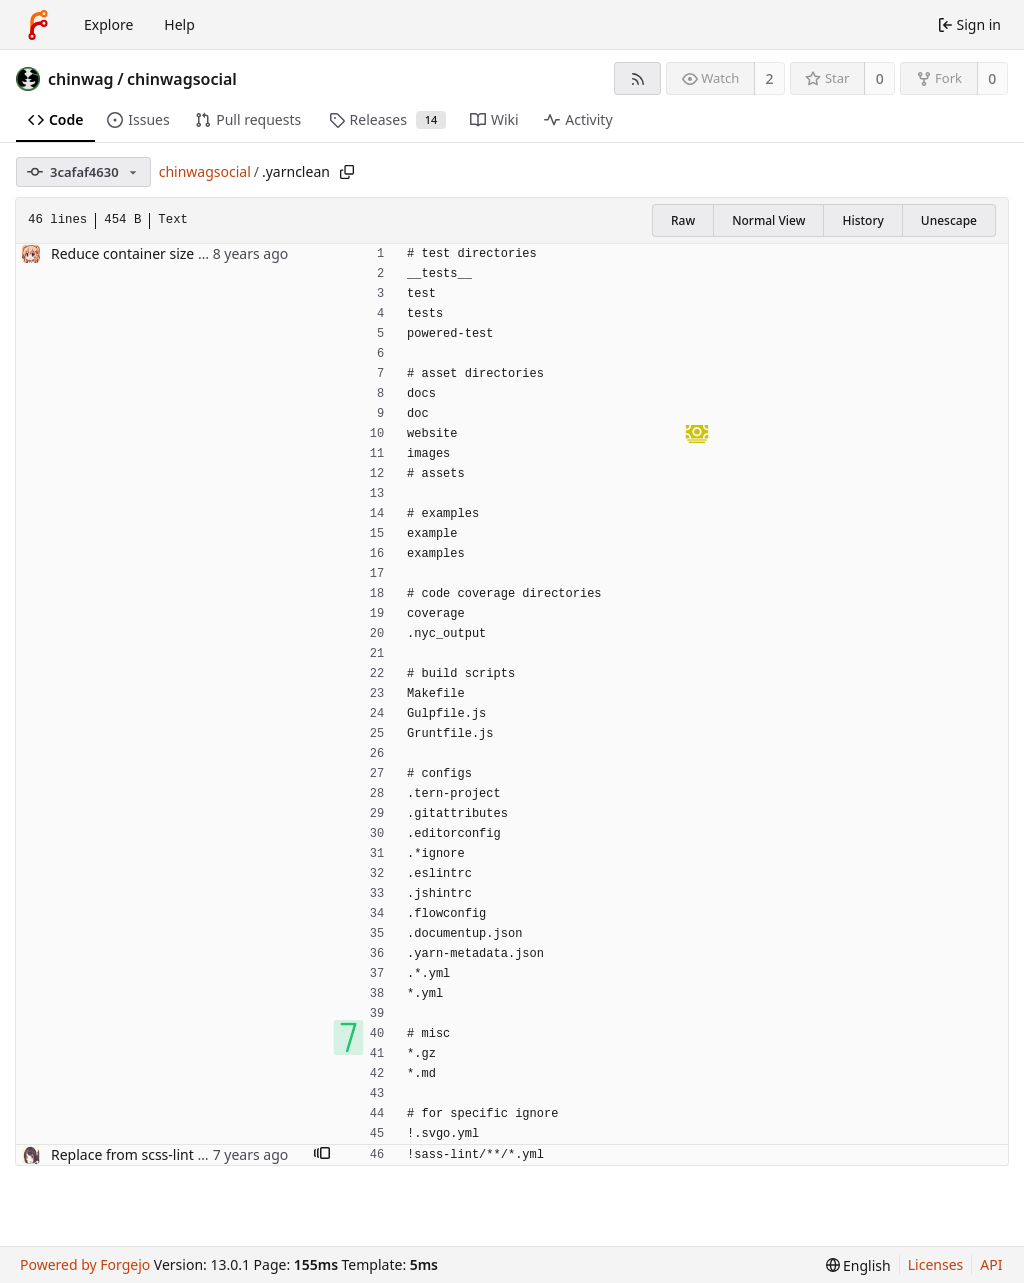 This screenshot has width=1024, height=1283. Describe the element at coordinates (697, 434) in the screenshot. I see `view your cash balance` at that location.